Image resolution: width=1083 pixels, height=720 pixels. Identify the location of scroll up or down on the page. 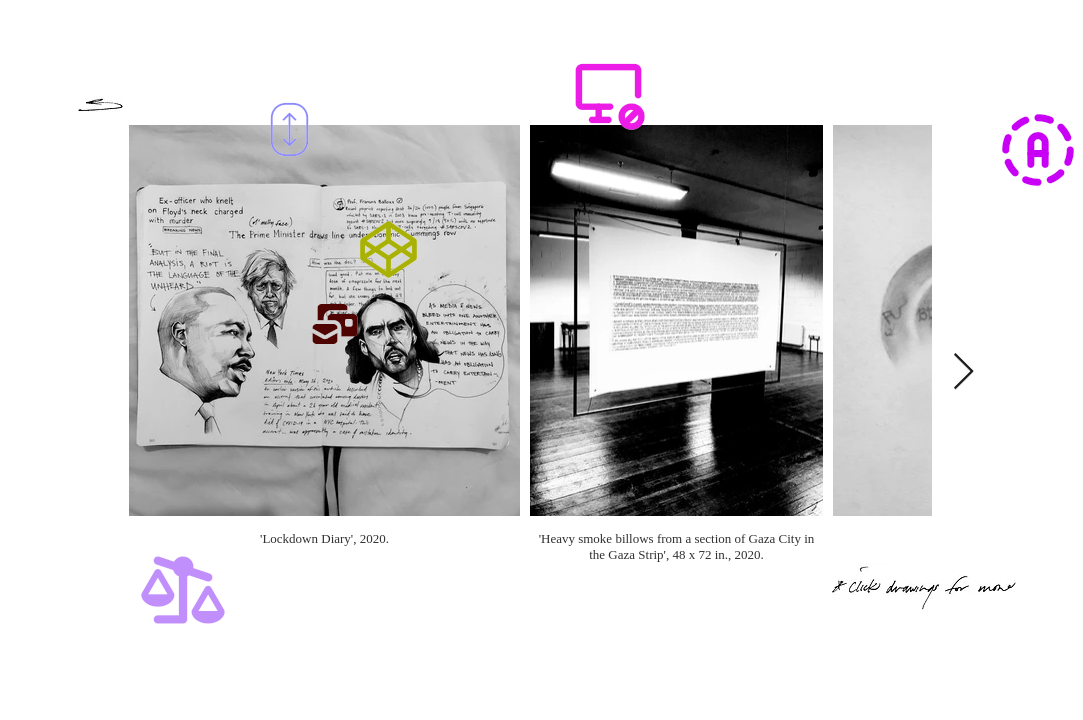
(289, 129).